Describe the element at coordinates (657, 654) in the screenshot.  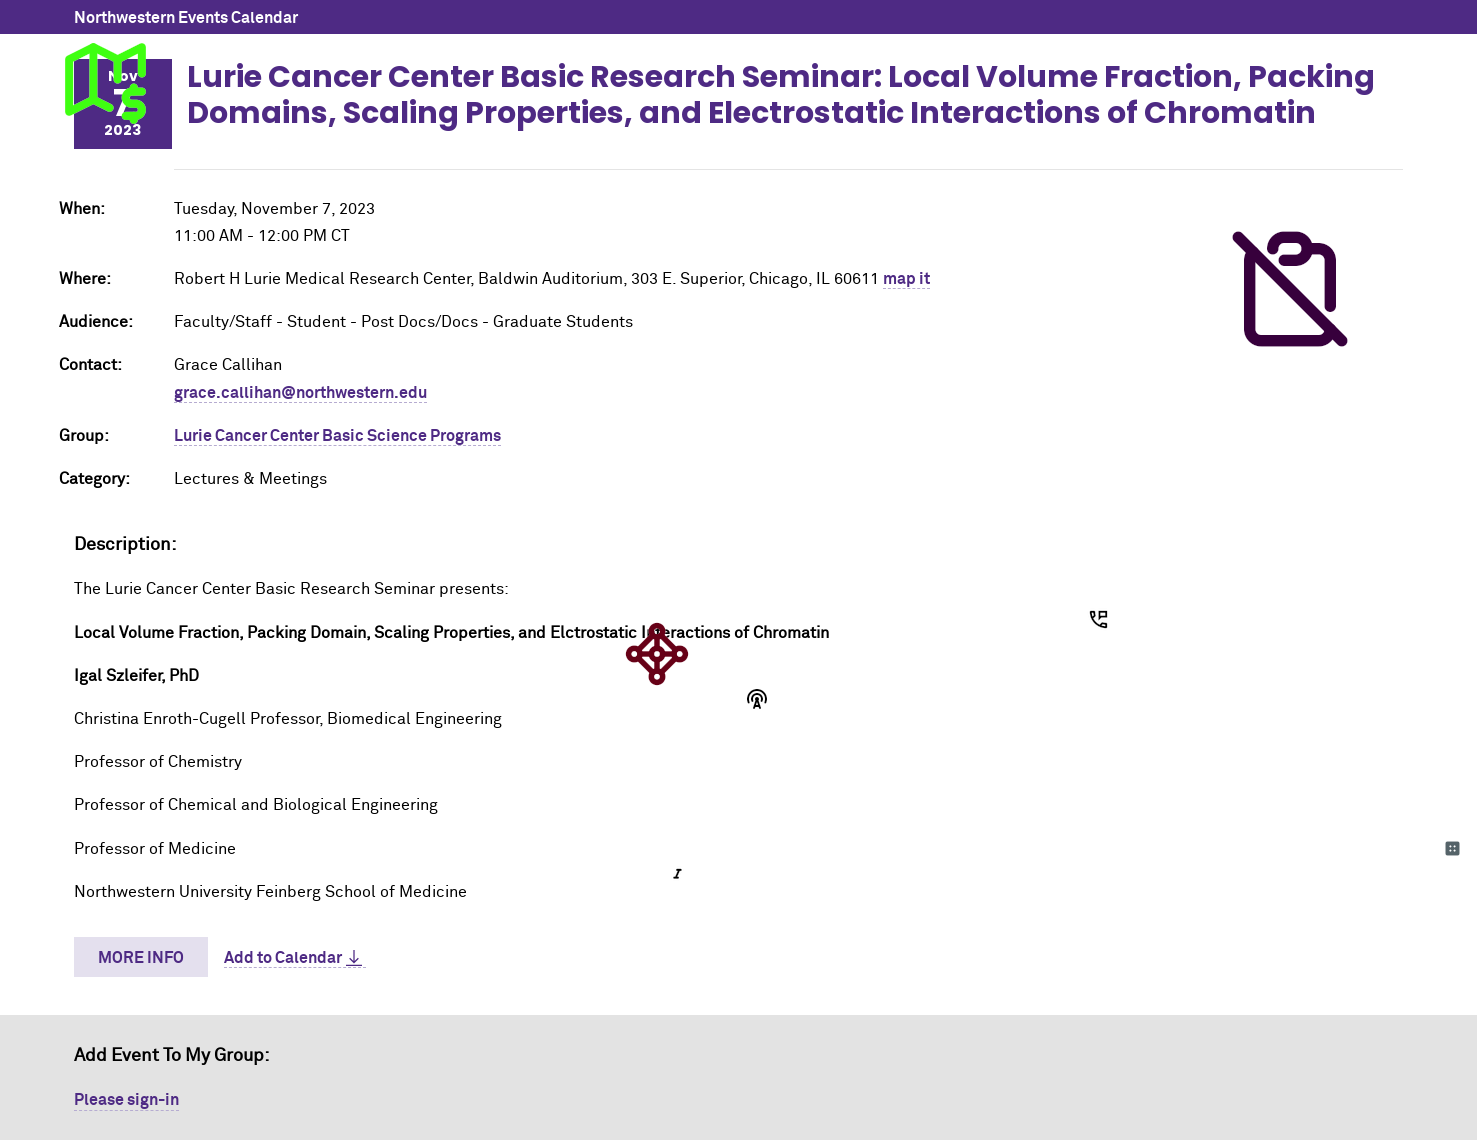
I see `view star-ring network topology` at that location.